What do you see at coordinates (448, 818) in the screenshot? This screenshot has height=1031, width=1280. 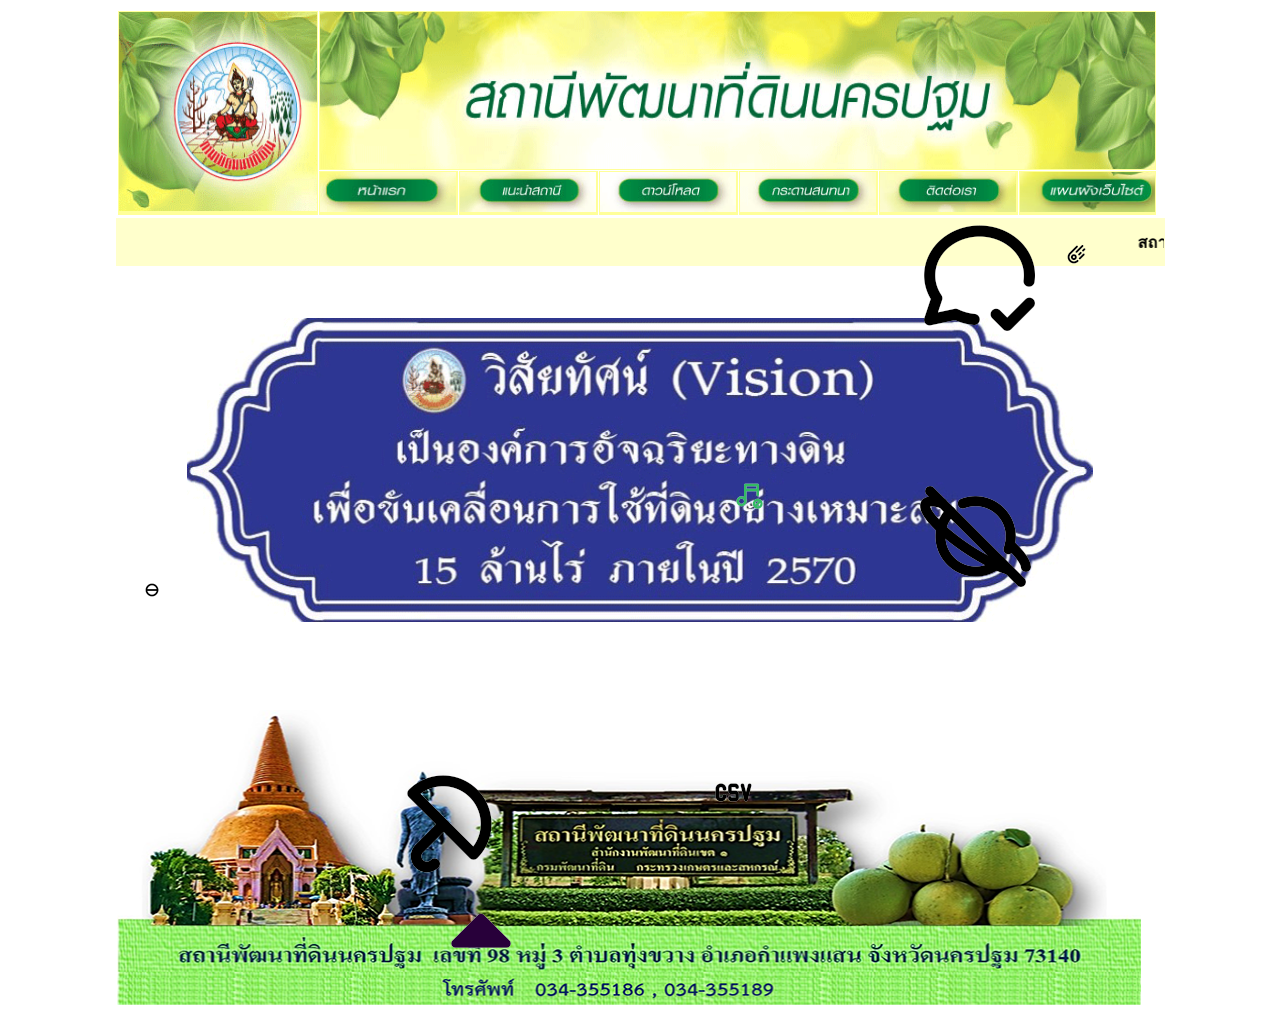 I see `view weather protection or rain forecast` at bounding box center [448, 818].